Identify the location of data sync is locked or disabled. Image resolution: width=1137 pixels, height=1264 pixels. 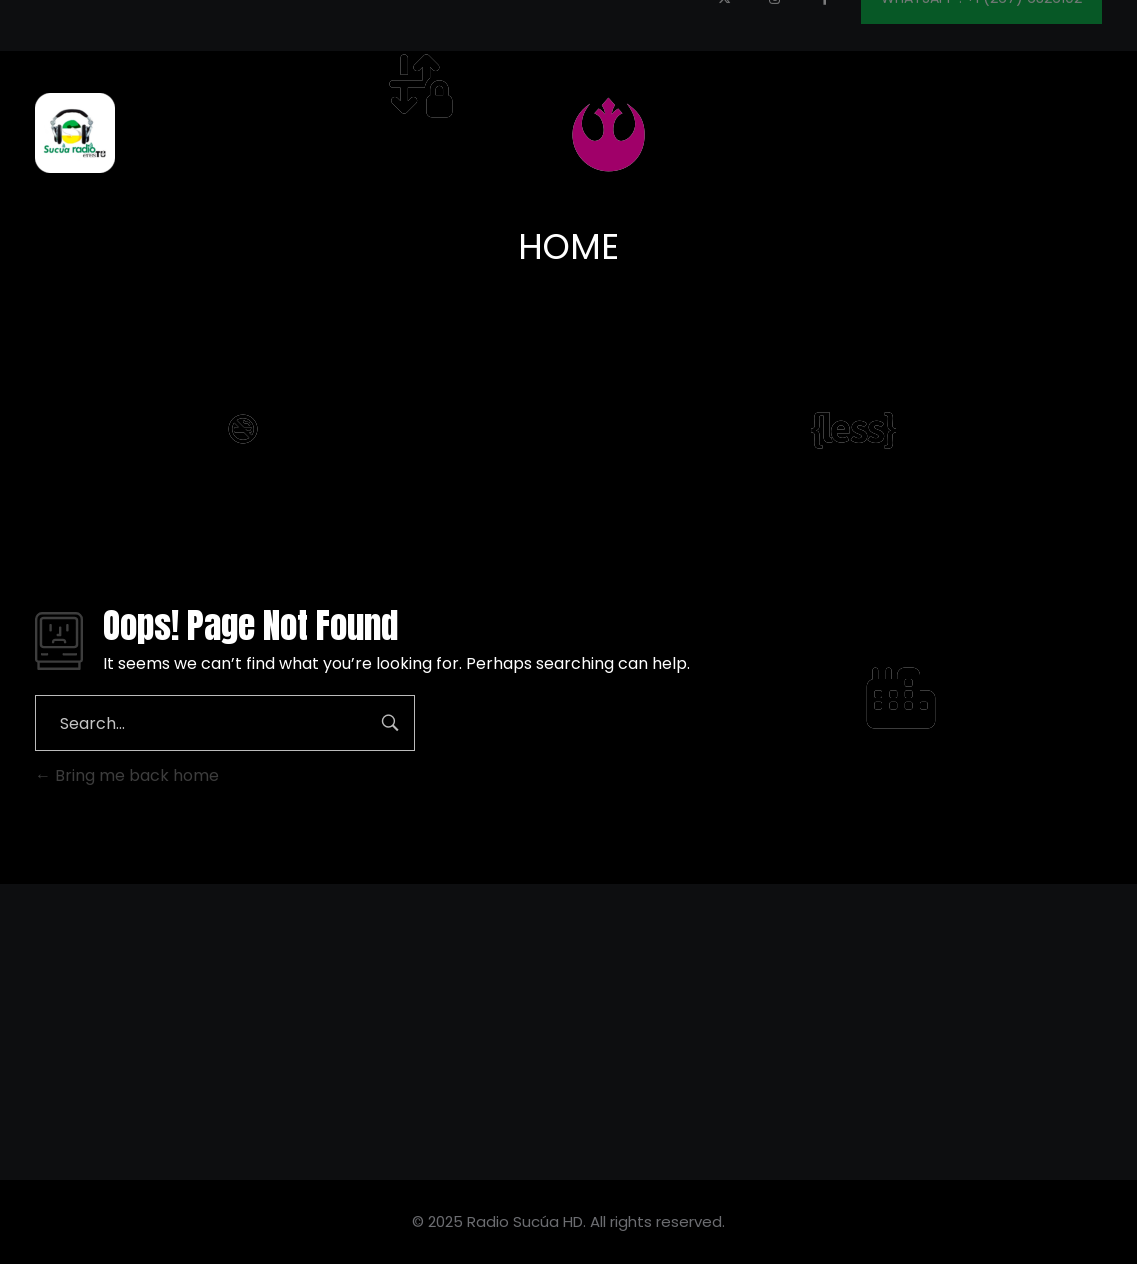
(419, 84).